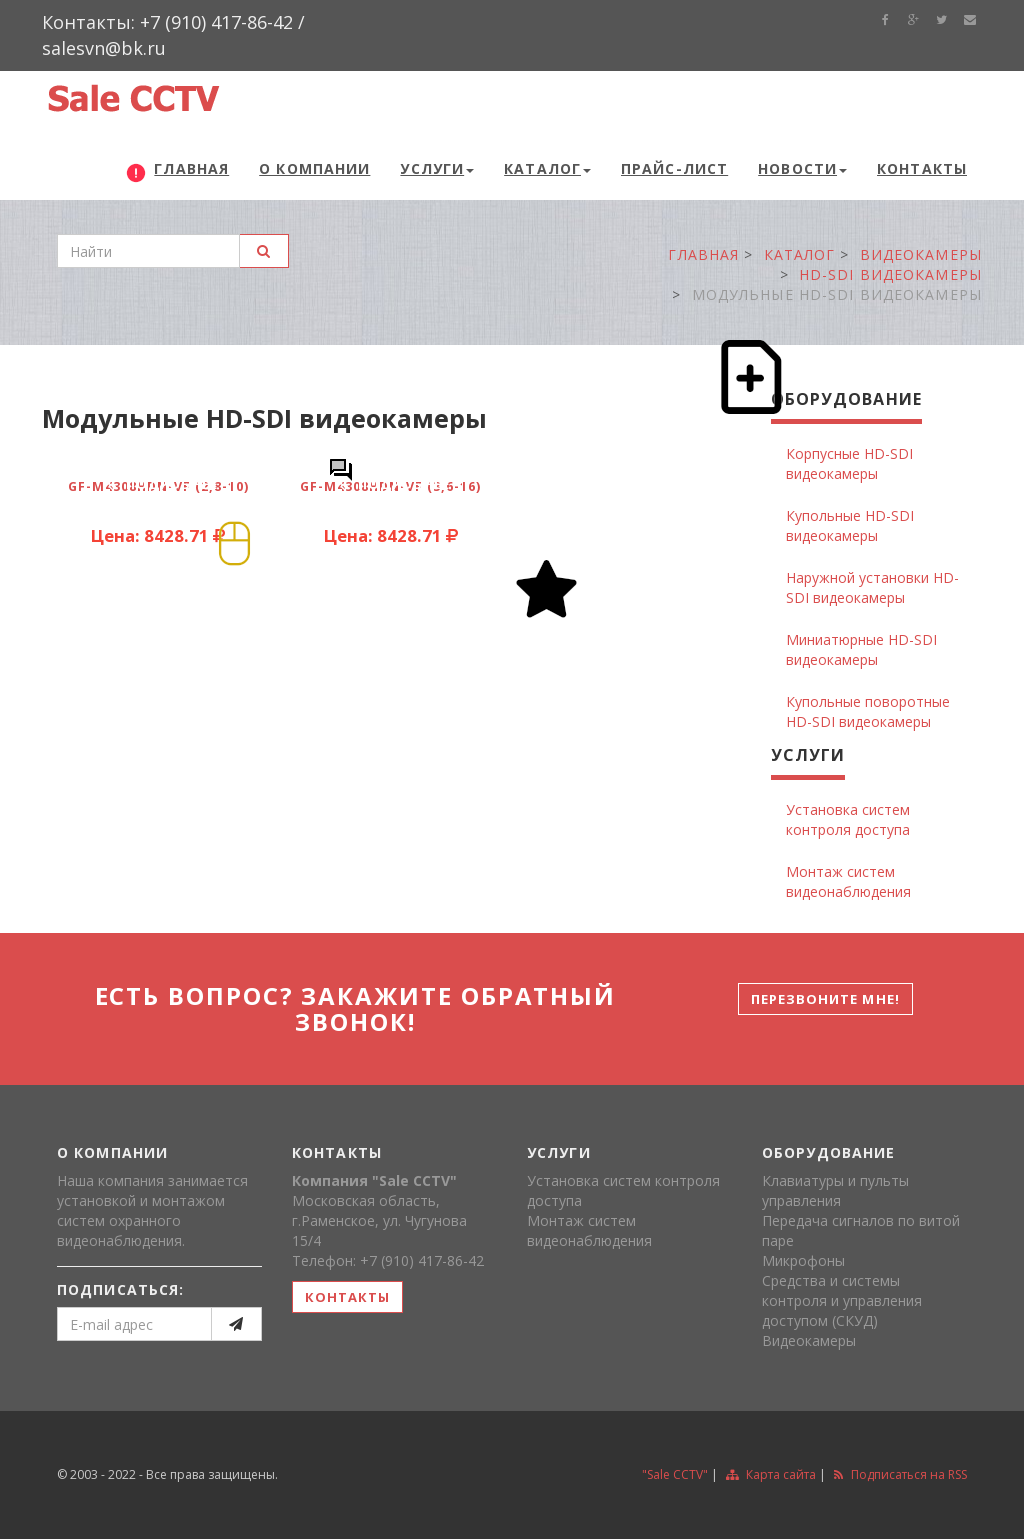 This screenshot has width=1024, height=1539. I want to click on add a new file, so click(749, 377).